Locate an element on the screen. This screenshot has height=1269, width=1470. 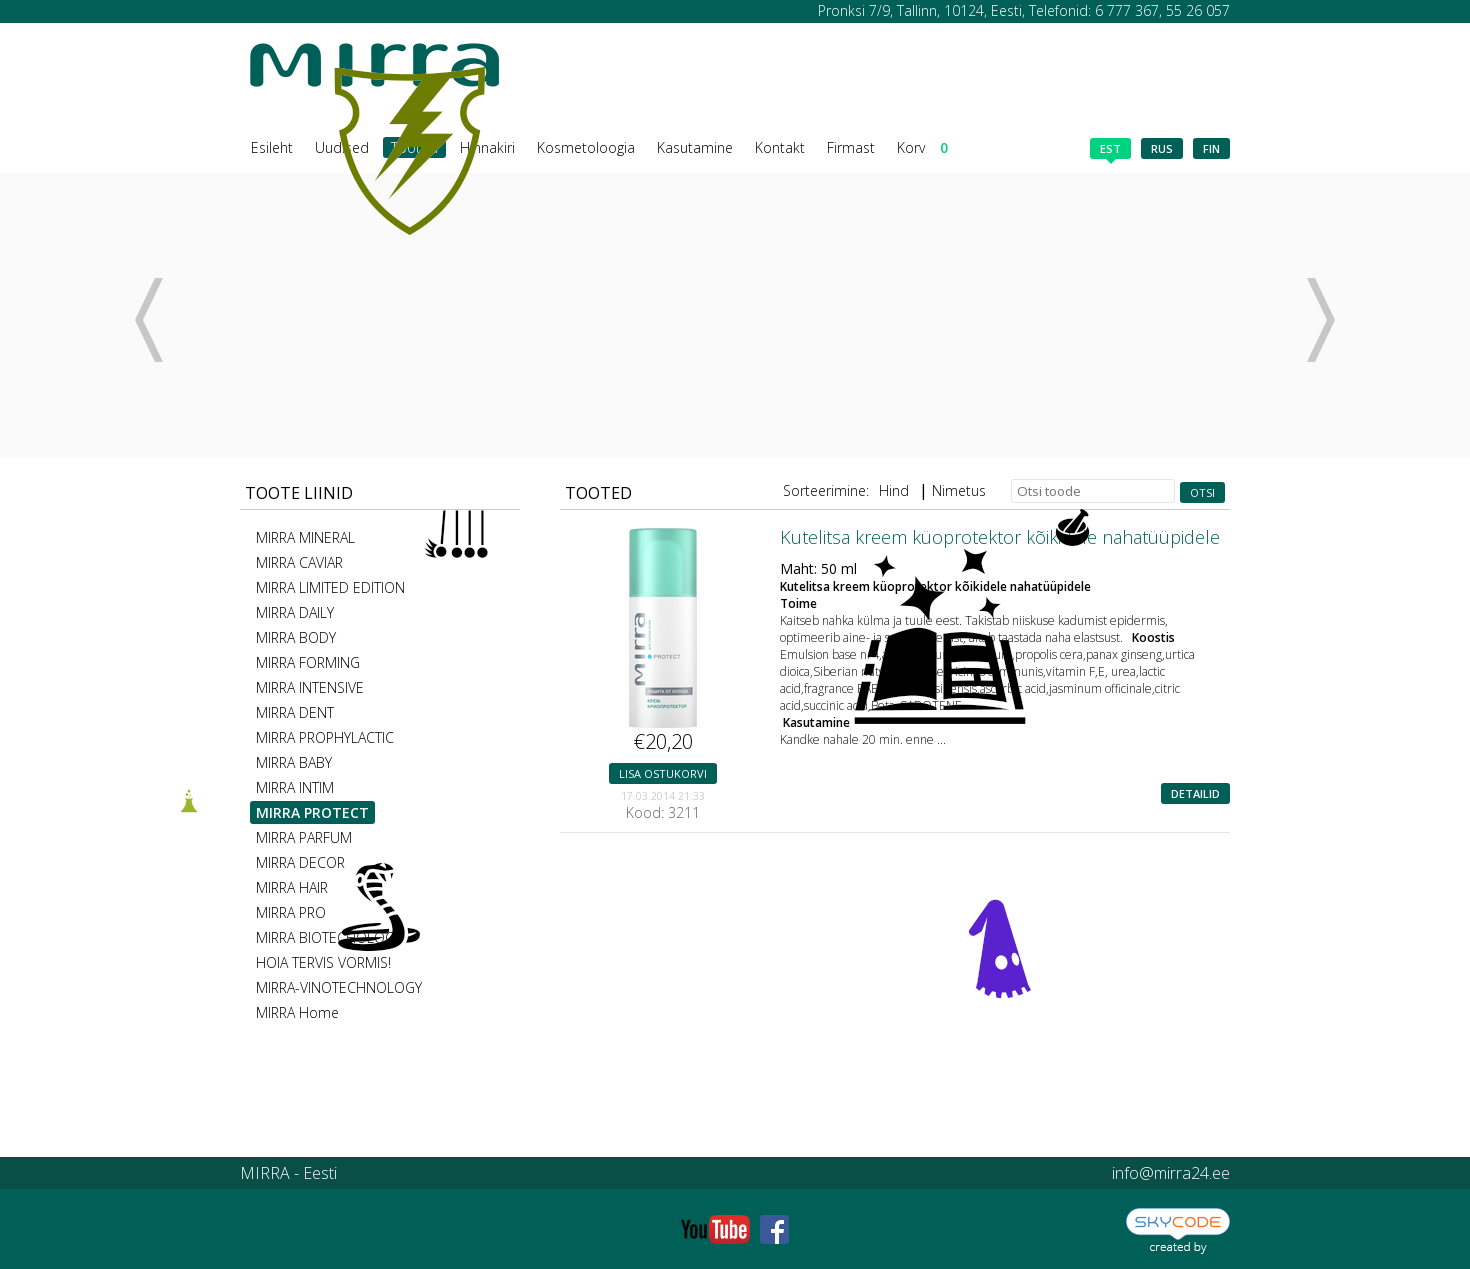
indicates acid or corrosive substance in gameplay is located at coordinates (189, 801).